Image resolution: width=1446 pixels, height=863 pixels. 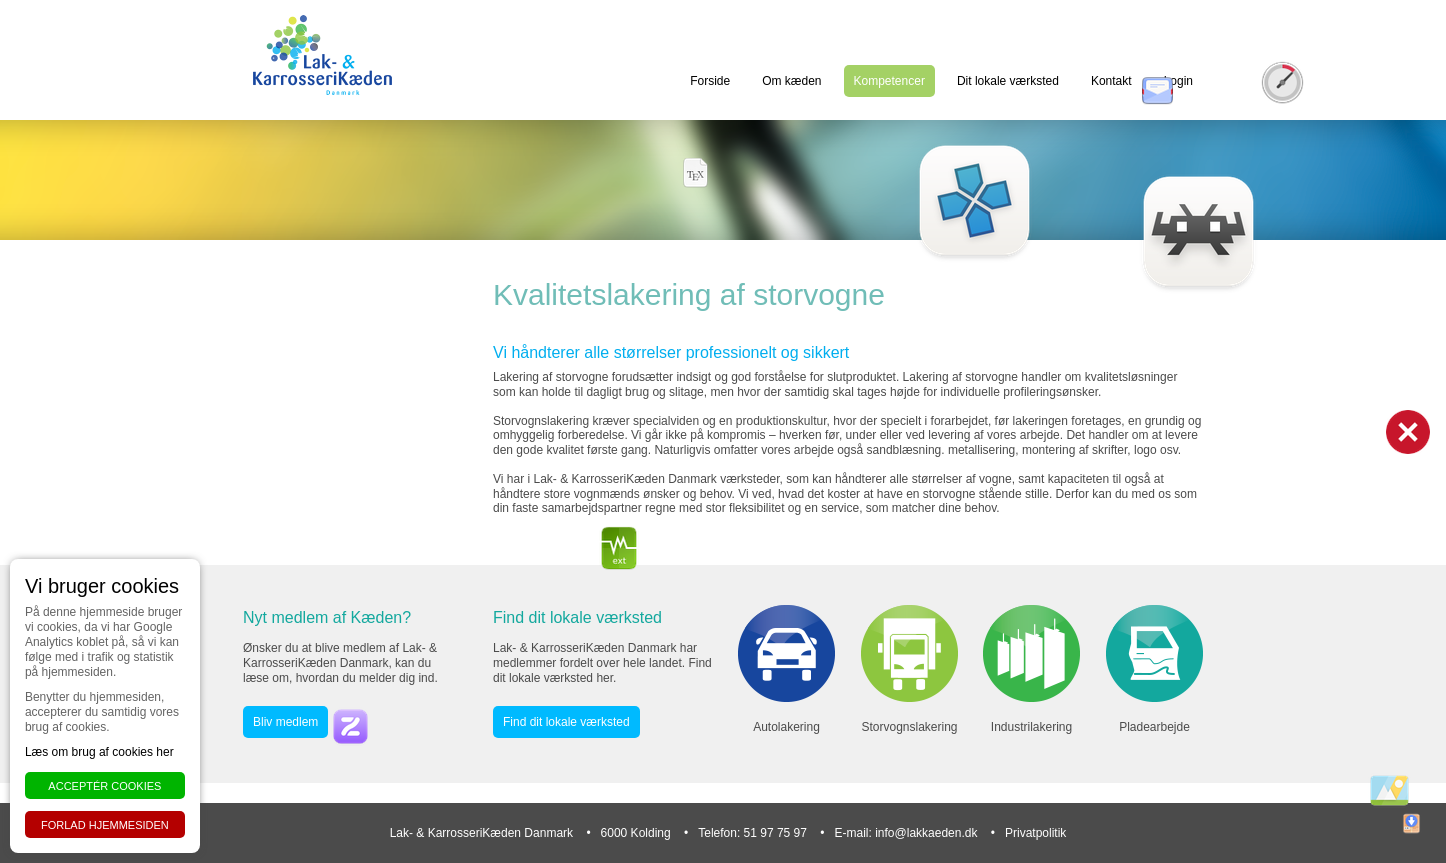 I want to click on open email application, so click(x=1157, y=90).